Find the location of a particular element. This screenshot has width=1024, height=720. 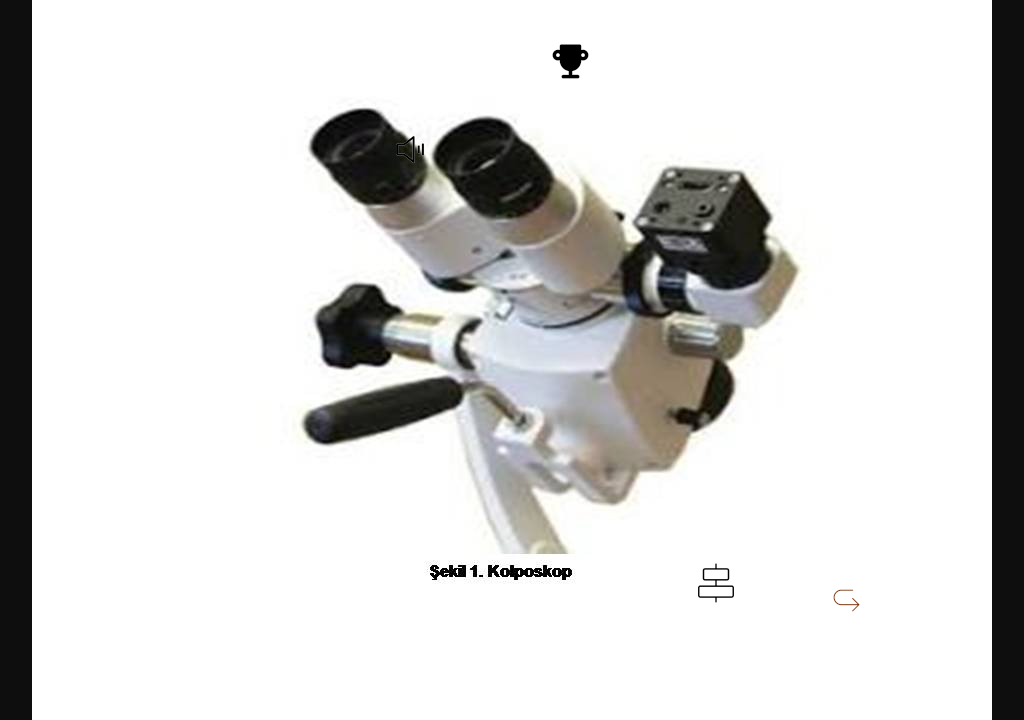

increase or adjust volume is located at coordinates (409, 149).